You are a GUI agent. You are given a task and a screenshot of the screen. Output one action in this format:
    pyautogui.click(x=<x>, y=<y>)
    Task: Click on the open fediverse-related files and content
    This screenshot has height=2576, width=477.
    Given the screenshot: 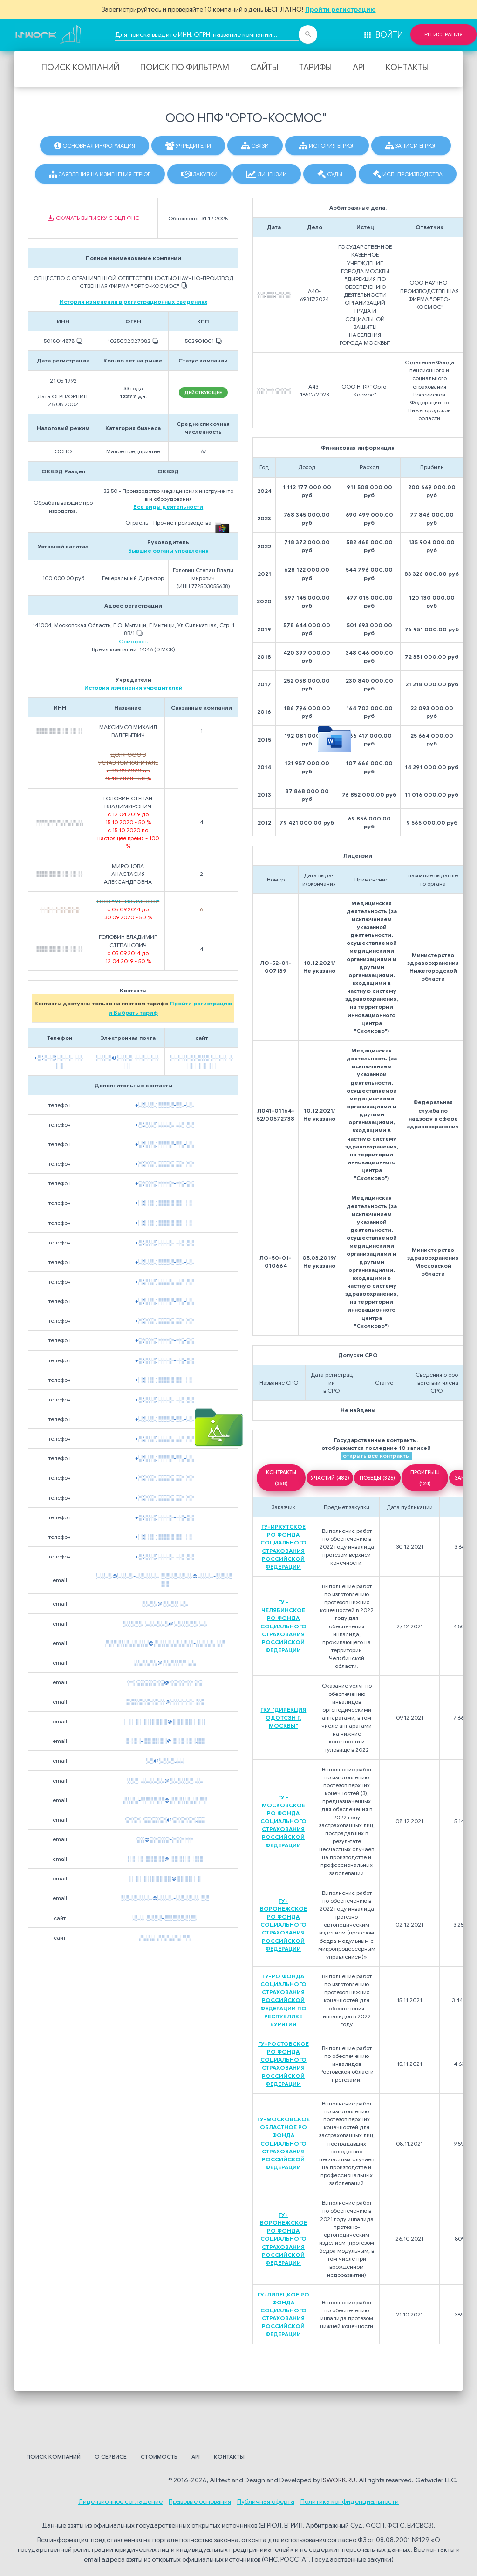 What is the action you would take?
    pyautogui.click(x=222, y=528)
    